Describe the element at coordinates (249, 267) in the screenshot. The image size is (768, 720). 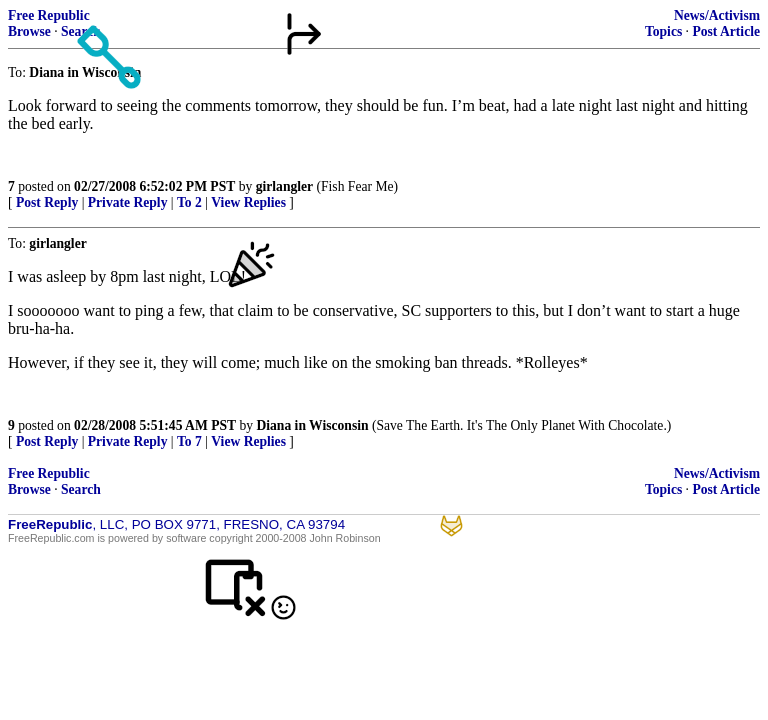
I see `indicates a celebration or achievement` at that location.